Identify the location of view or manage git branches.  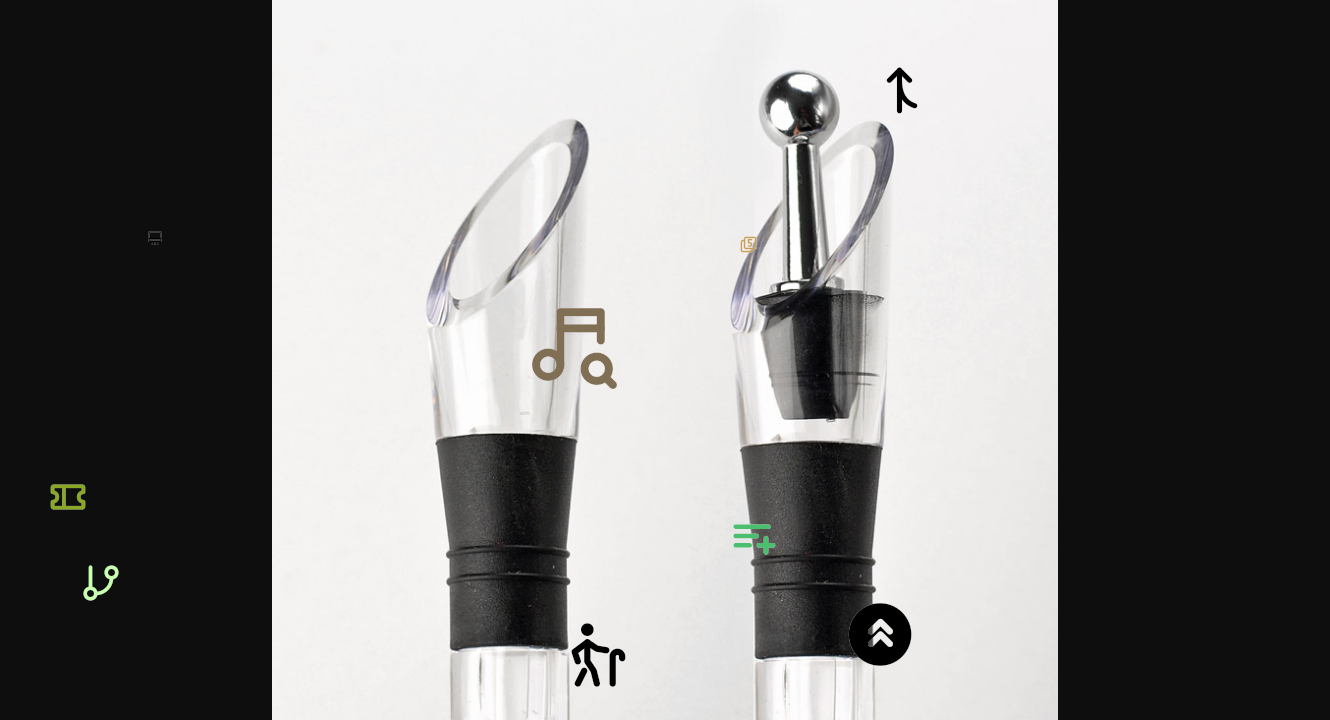
(101, 583).